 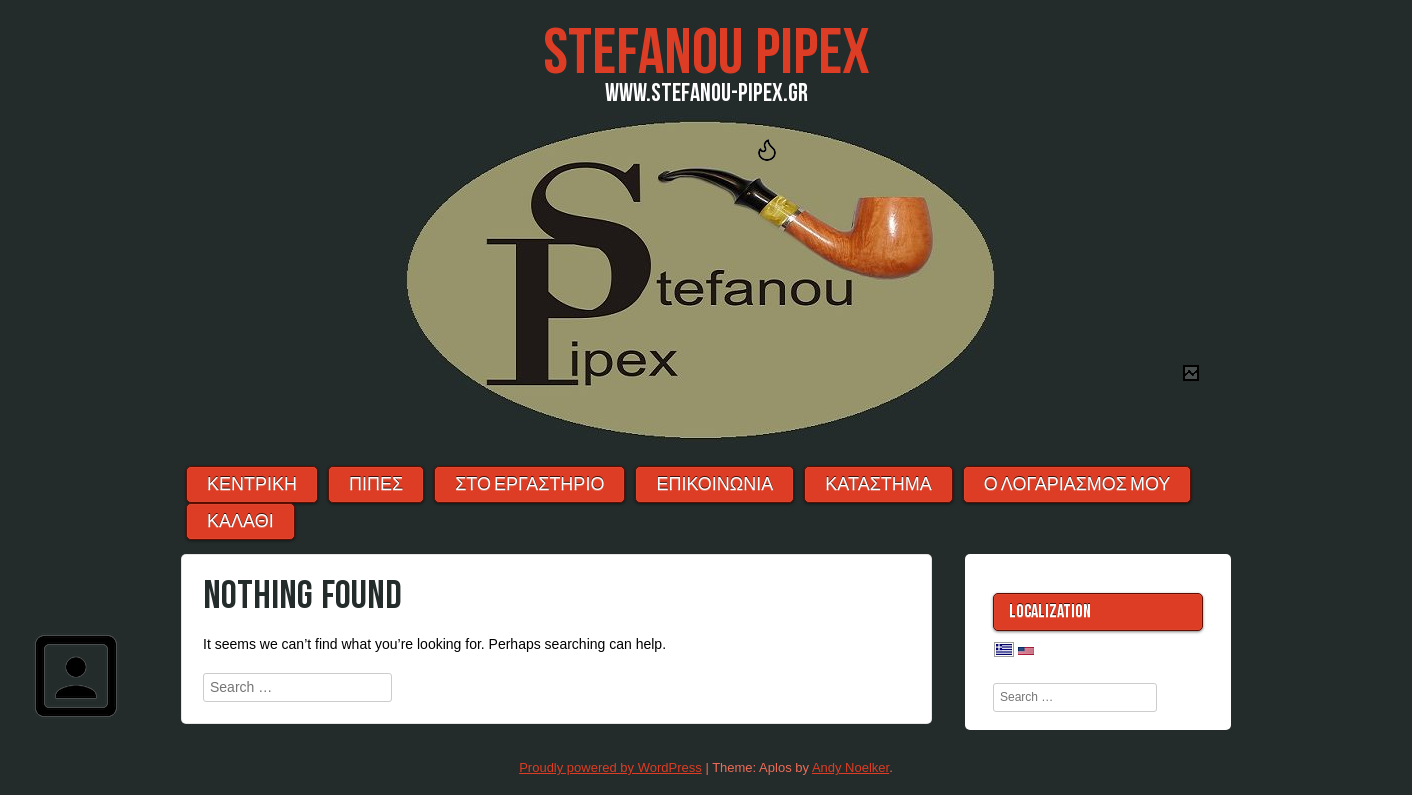 I want to click on indicates an image failed to load, so click(x=1191, y=373).